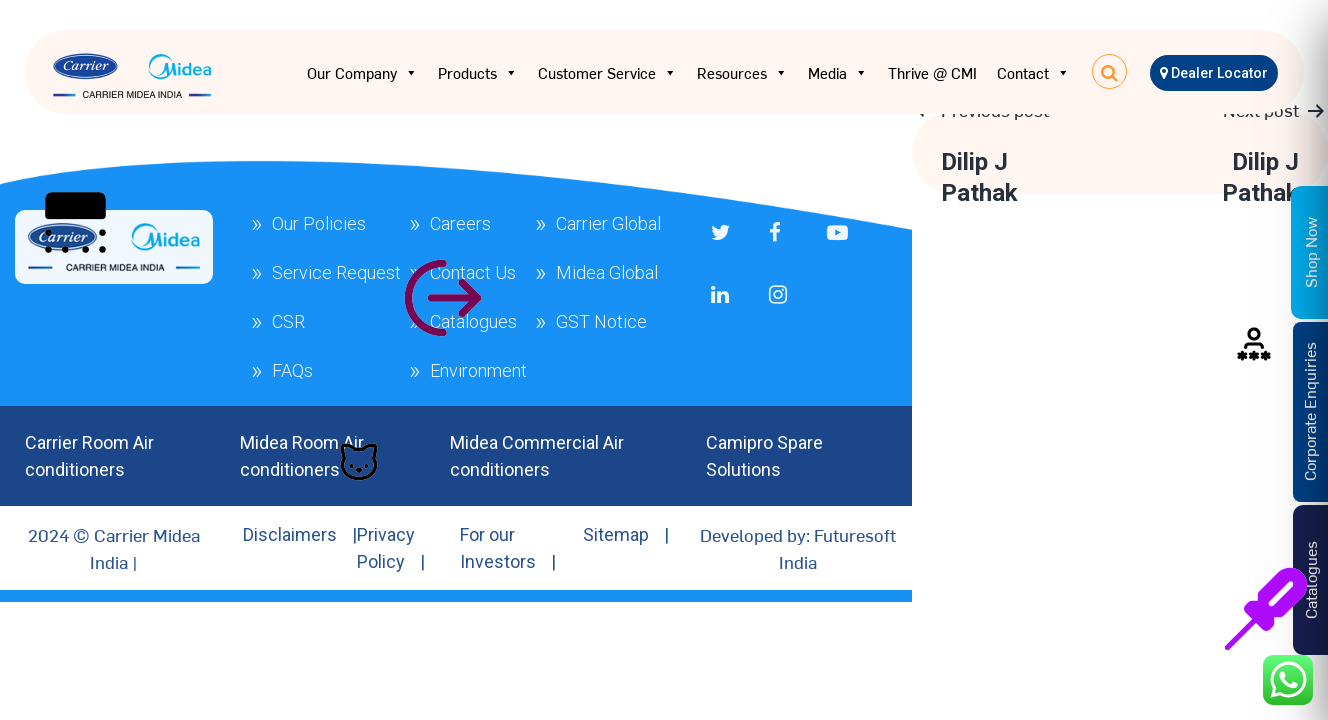 The width and height of the screenshot is (1328, 720). What do you see at coordinates (443, 298) in the screenshot?
I see `exit or log out of current session` at bounding box center [443, 298].